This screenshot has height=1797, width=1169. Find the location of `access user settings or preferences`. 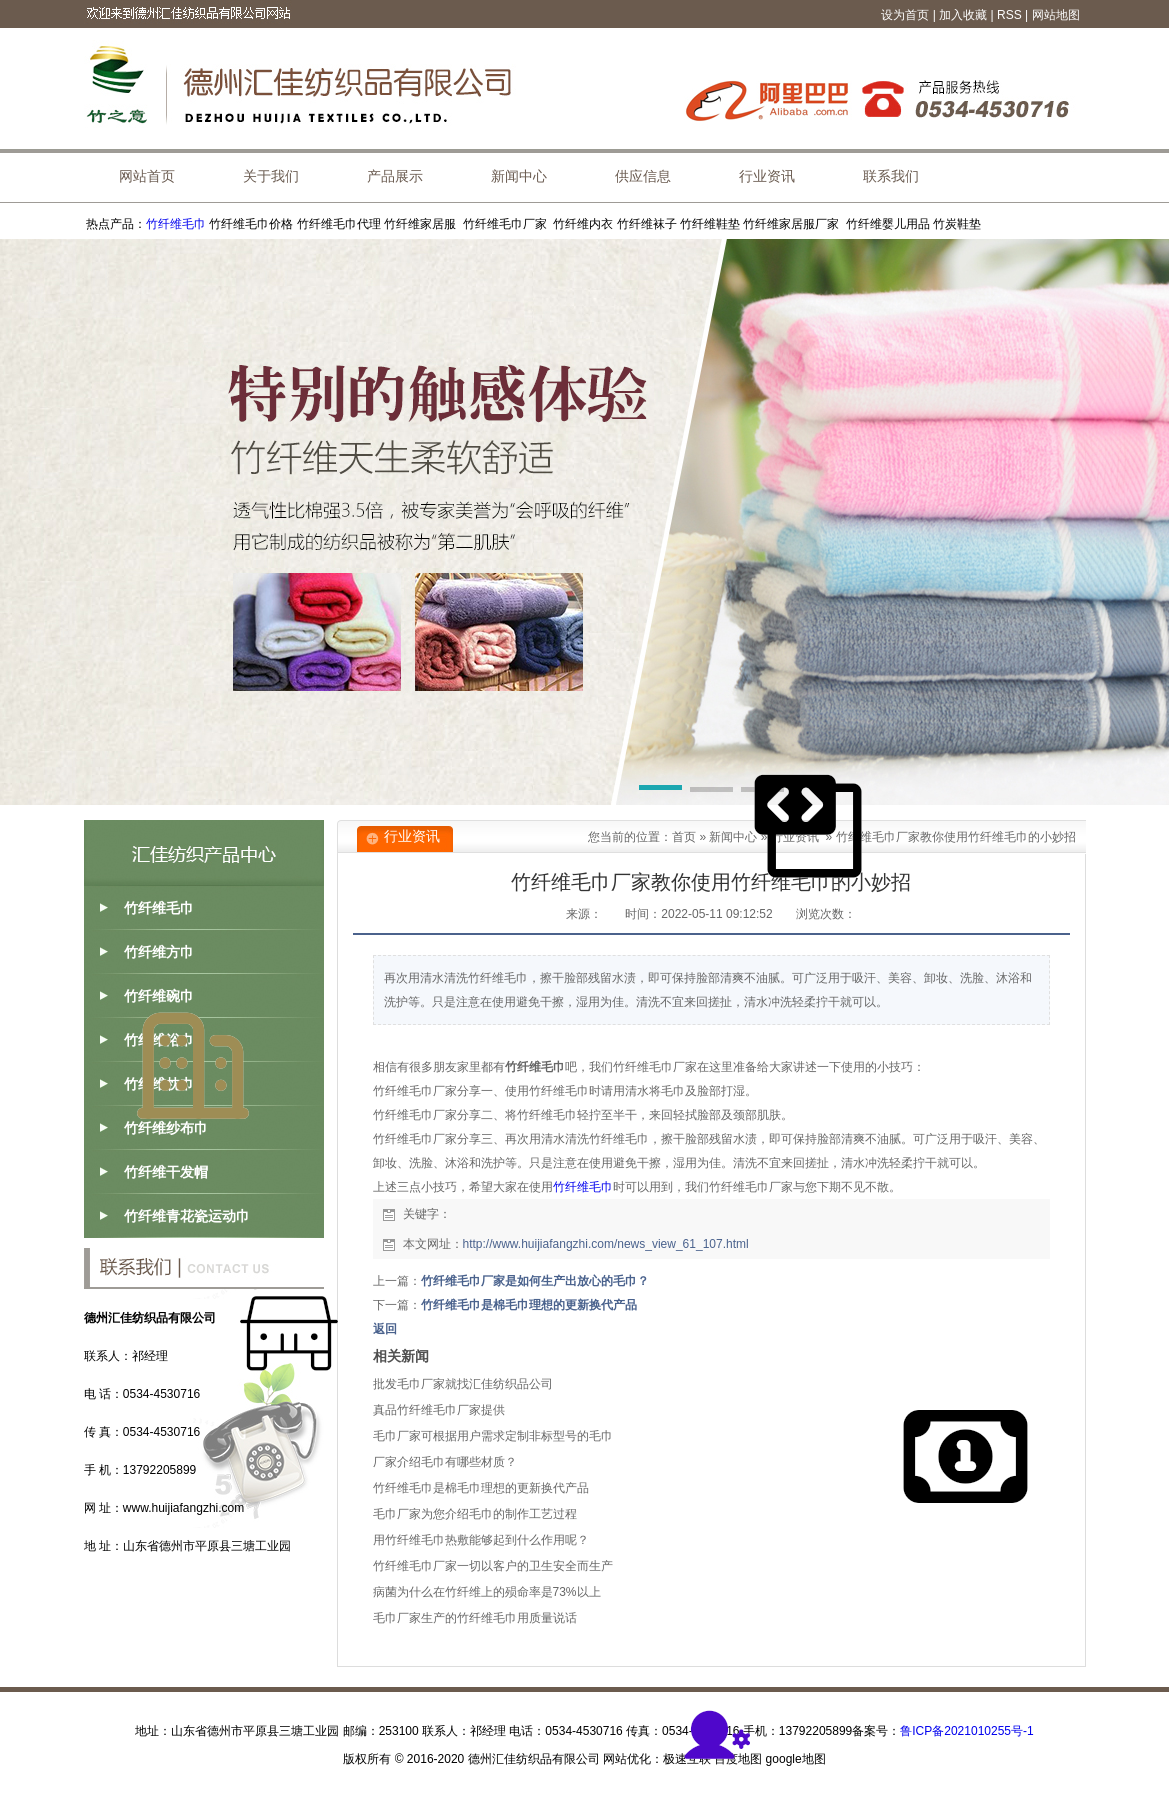

access user settings or preferences is located at coordinates (715, 1737).